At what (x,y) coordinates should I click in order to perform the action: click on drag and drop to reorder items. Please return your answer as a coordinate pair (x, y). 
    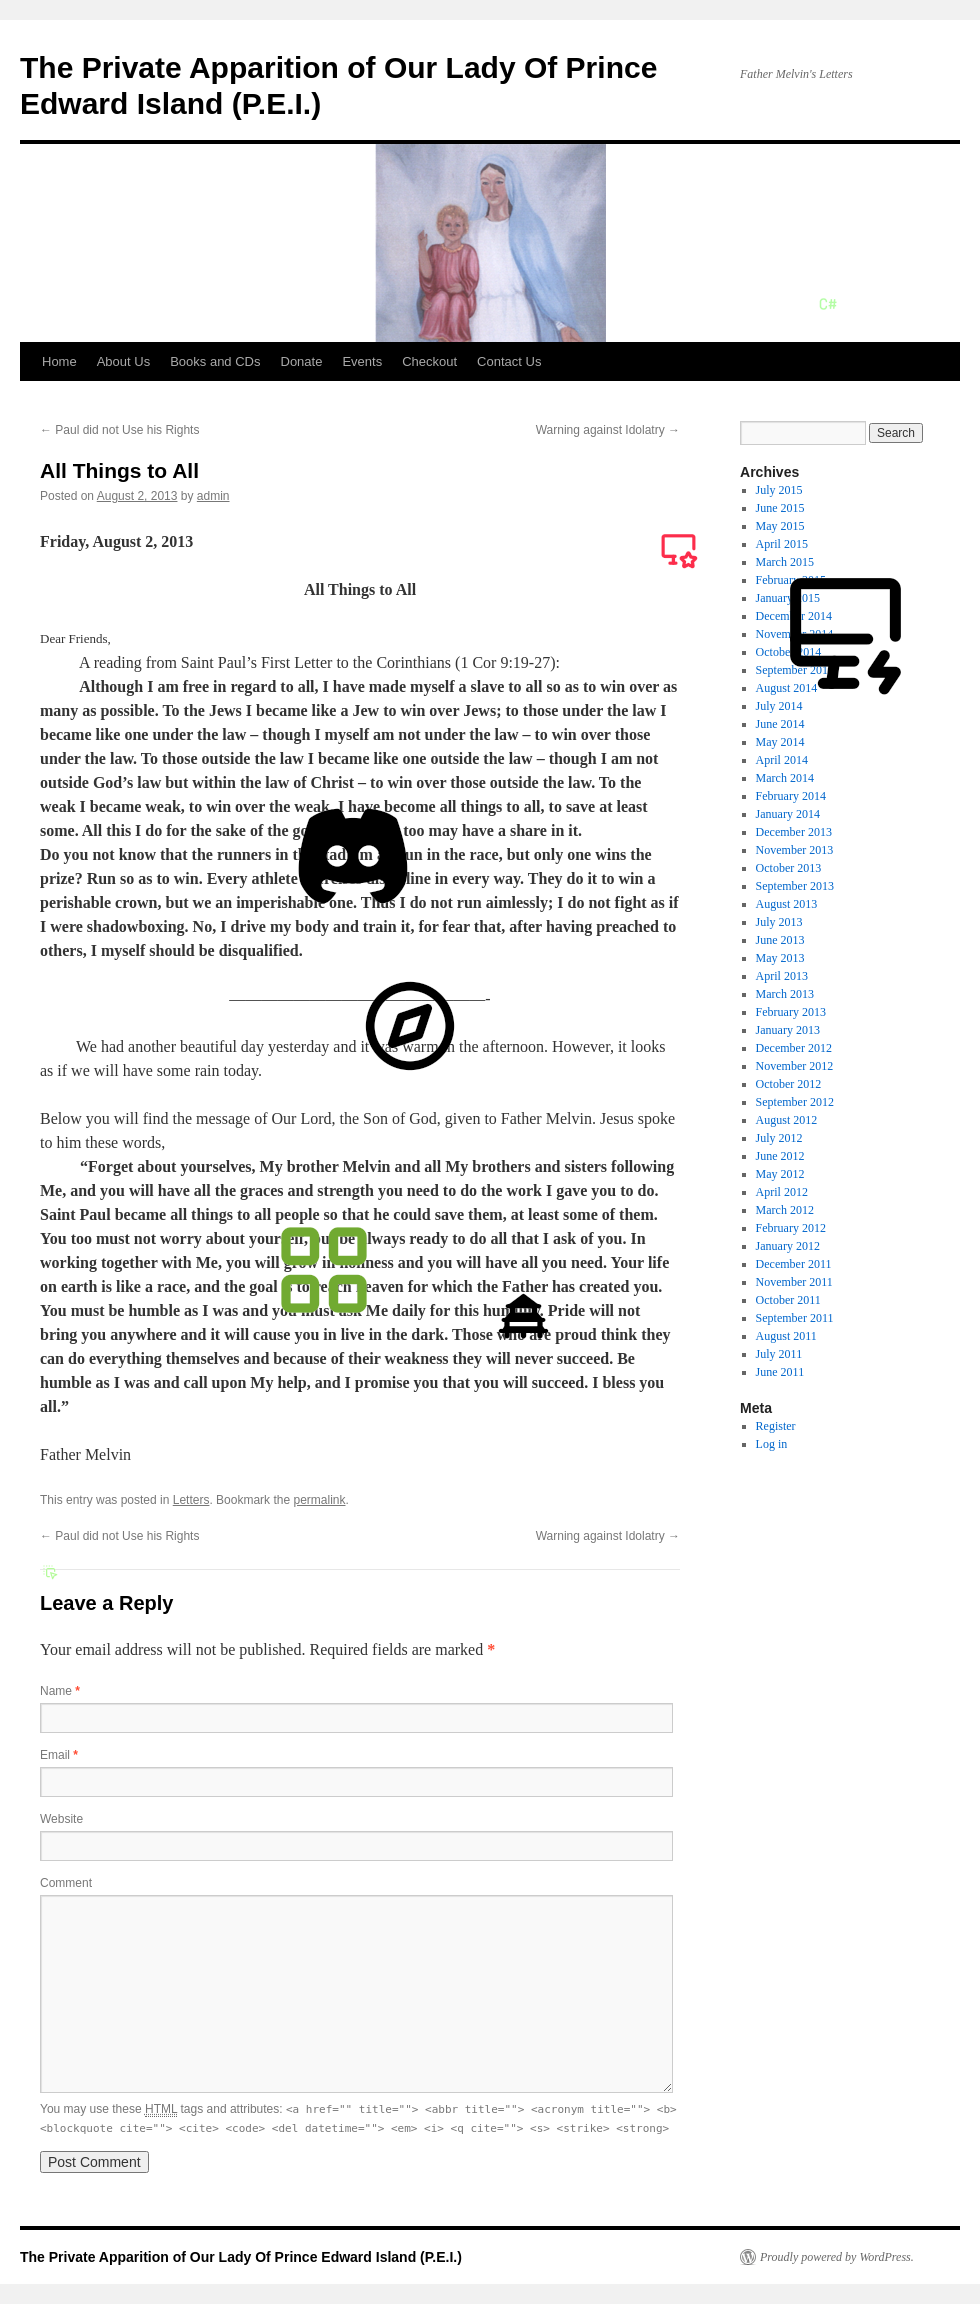
    Looking at the image, I should click on (50, 1572).